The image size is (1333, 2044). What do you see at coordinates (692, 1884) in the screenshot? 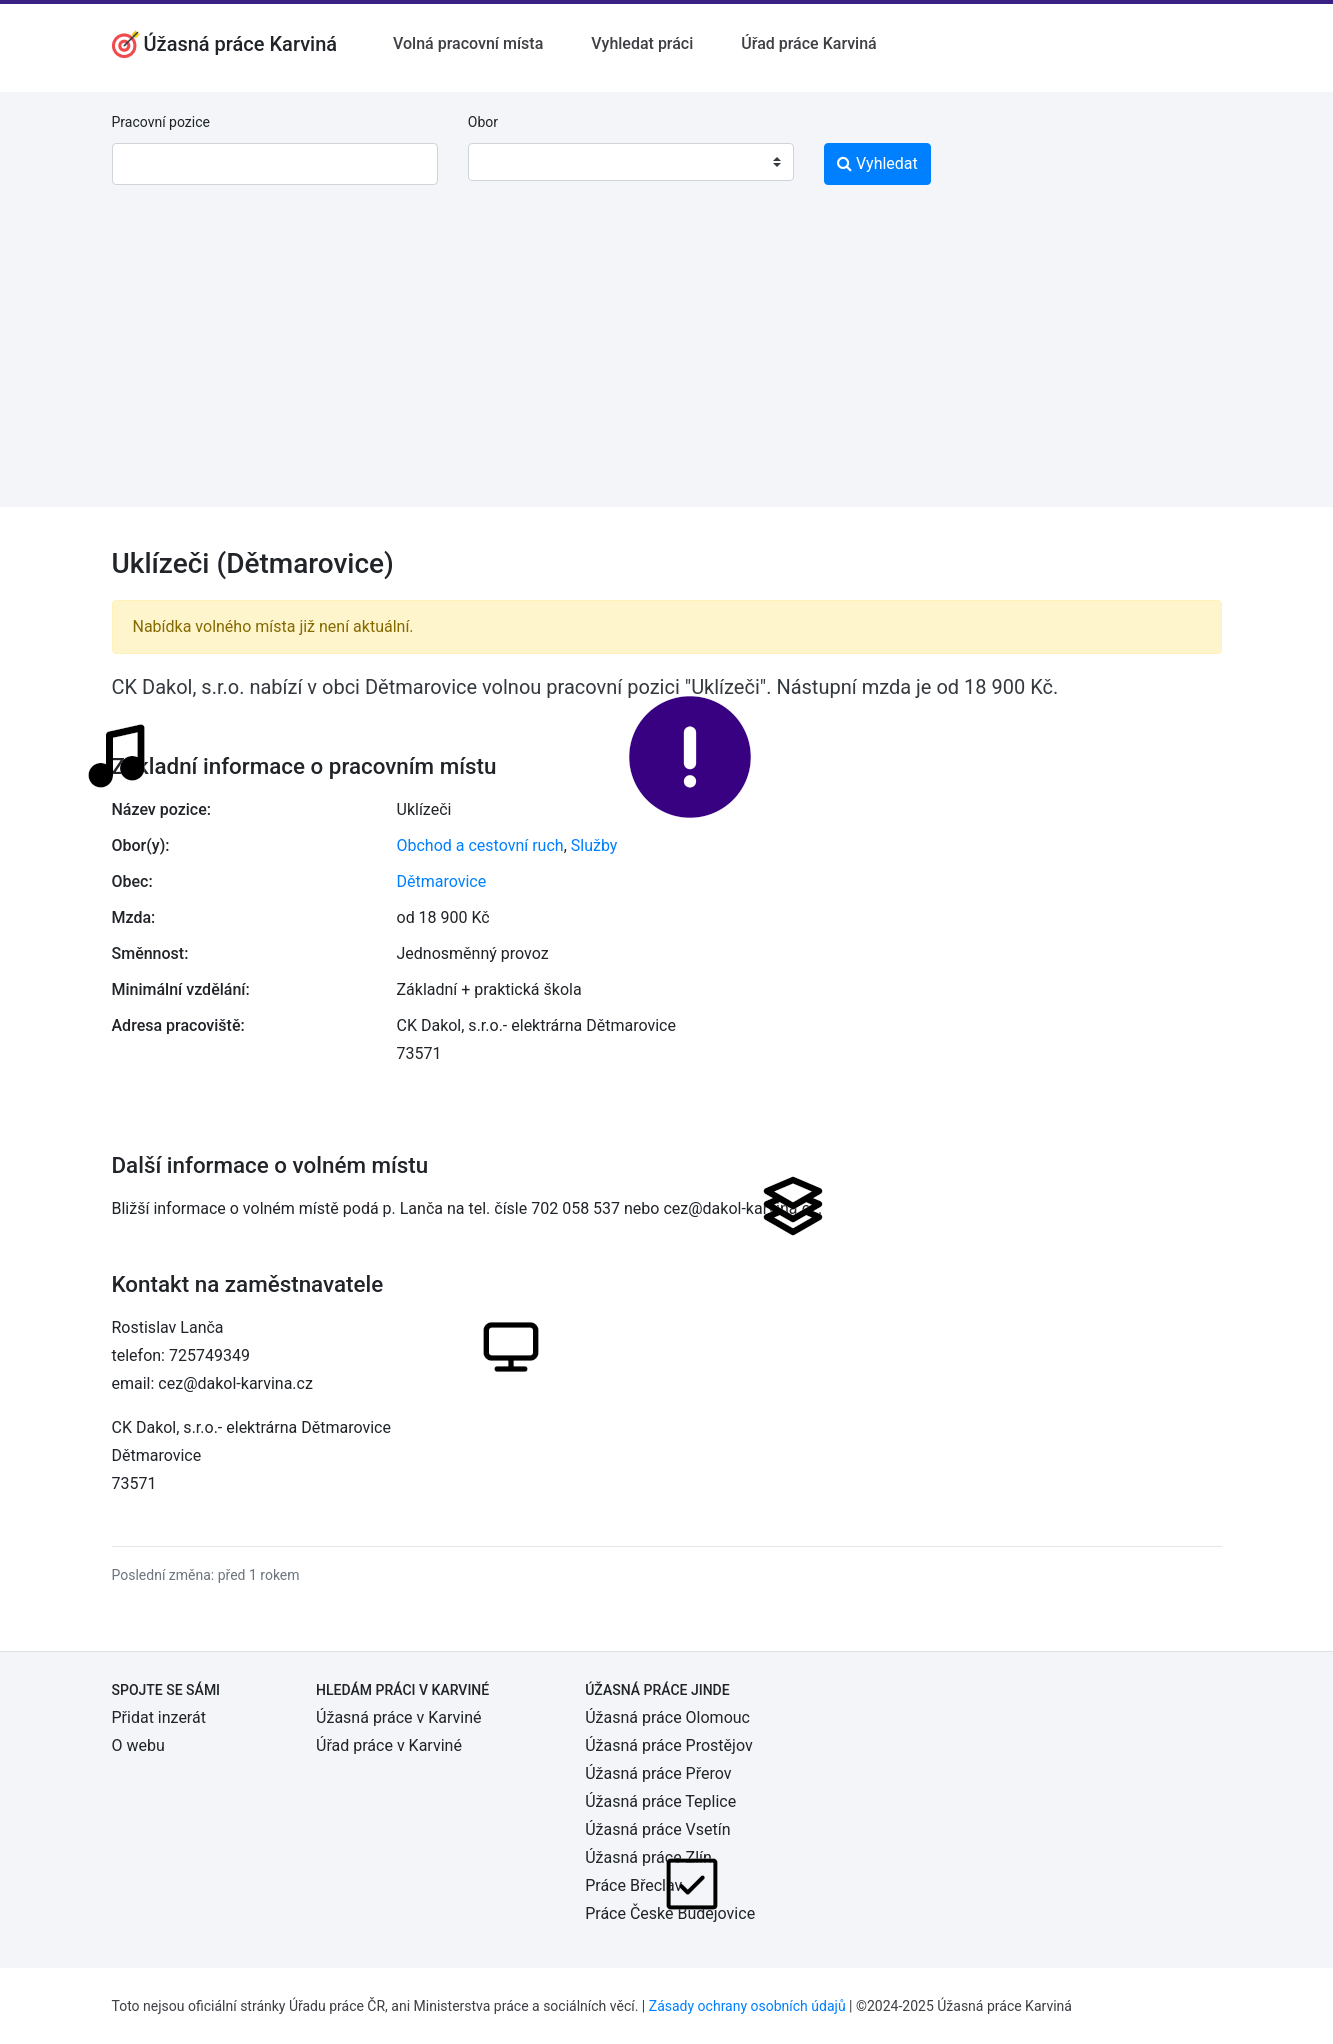
I see `mark a task or item as complete` at bounding box center [692, 1884].